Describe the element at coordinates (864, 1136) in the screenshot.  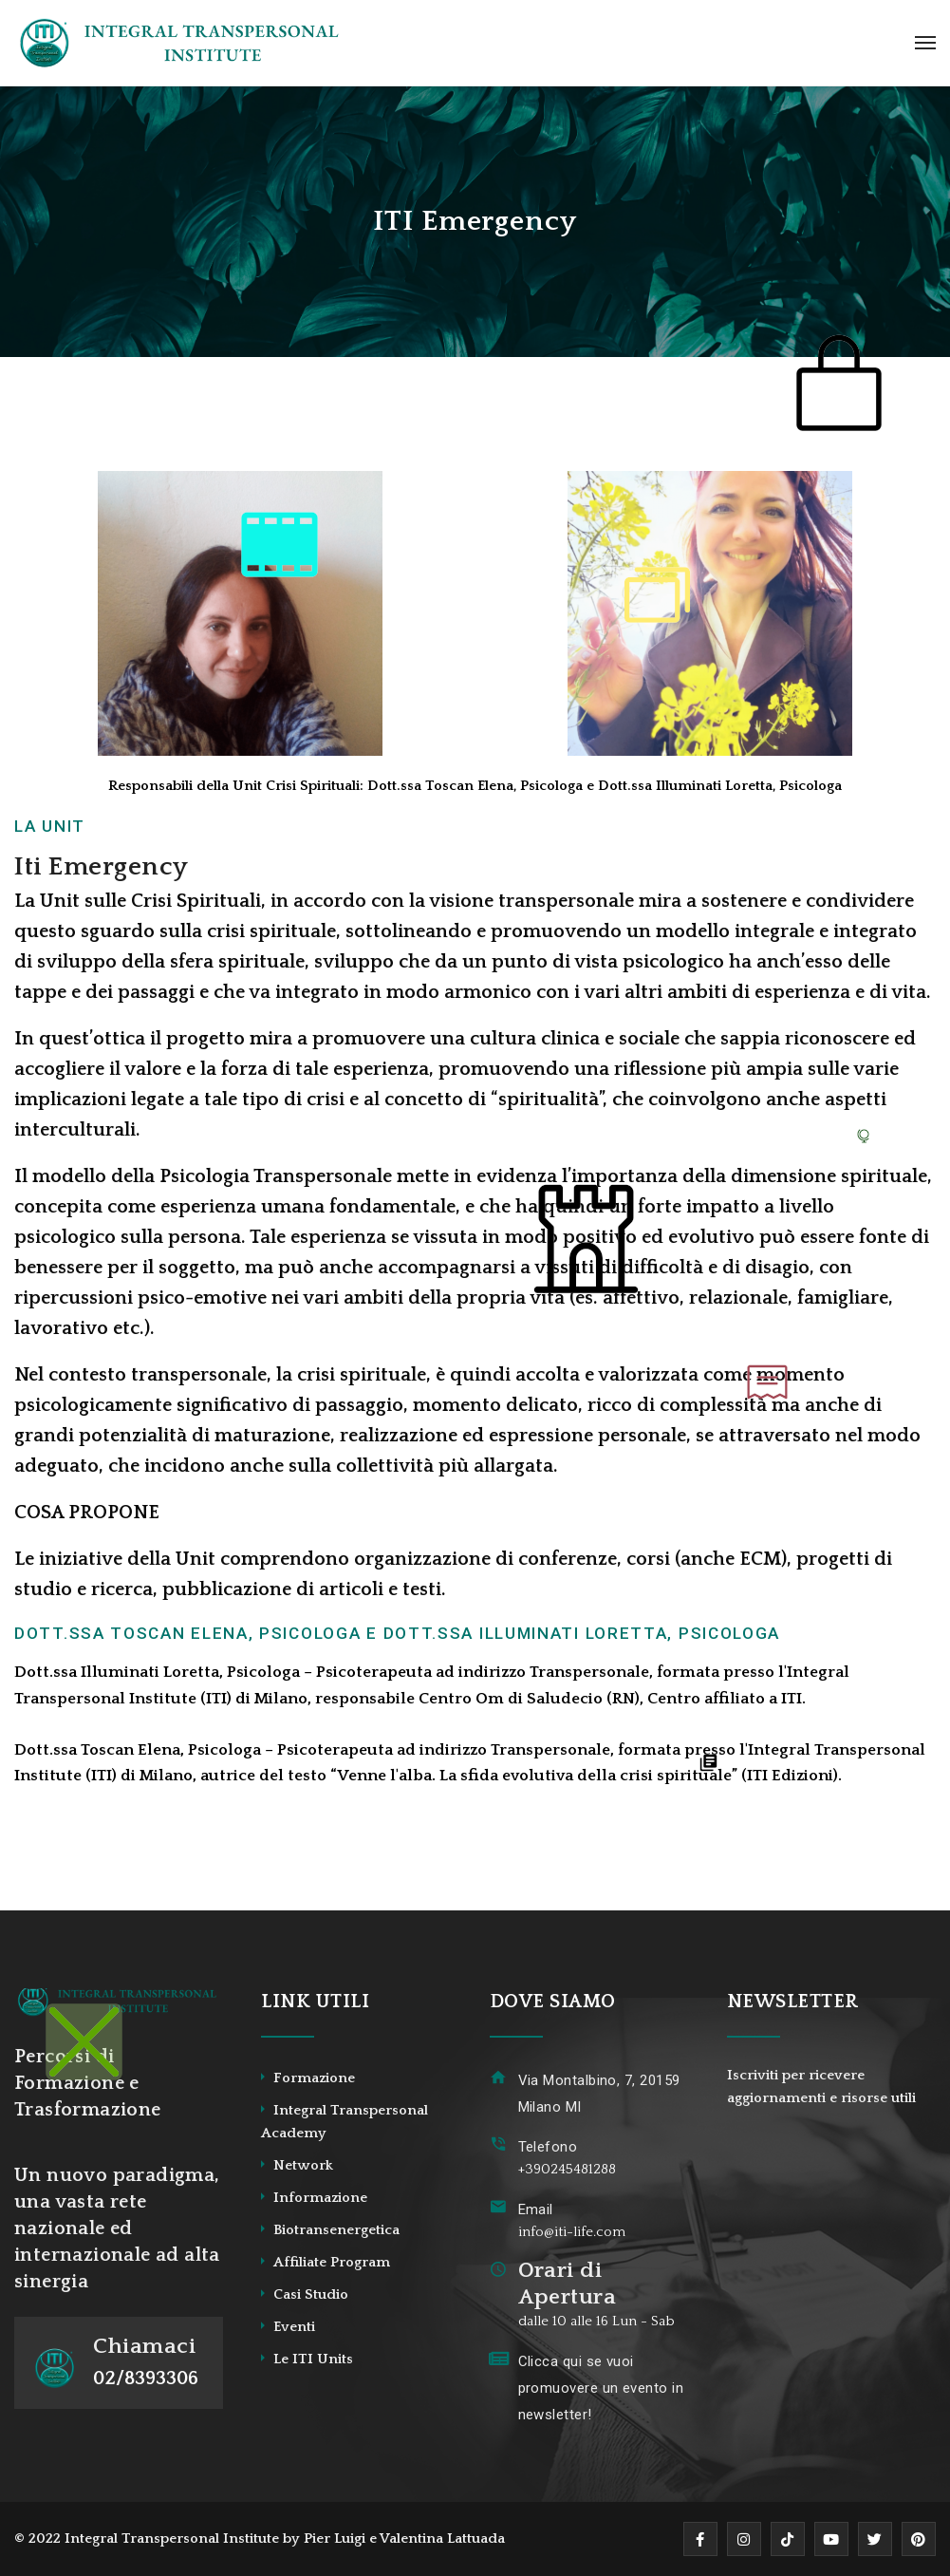
I see `access global or worldwide settings` at that location.